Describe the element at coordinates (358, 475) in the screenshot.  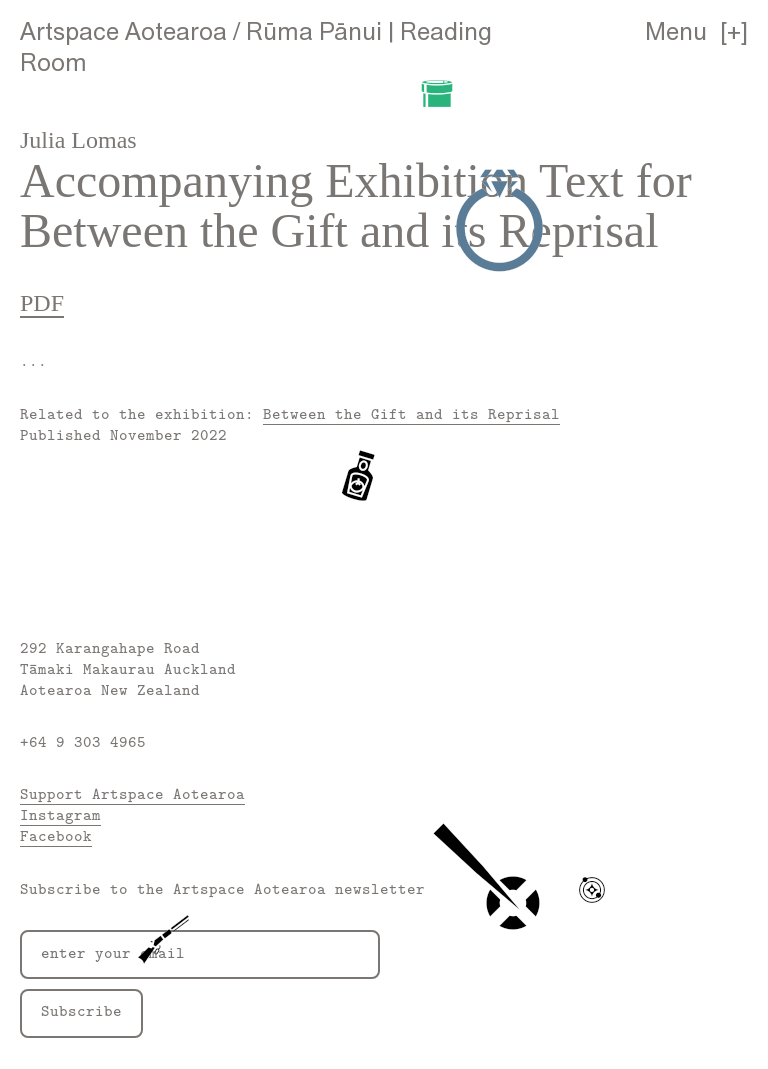
I see `select ketchup as a condiment option` at that location.